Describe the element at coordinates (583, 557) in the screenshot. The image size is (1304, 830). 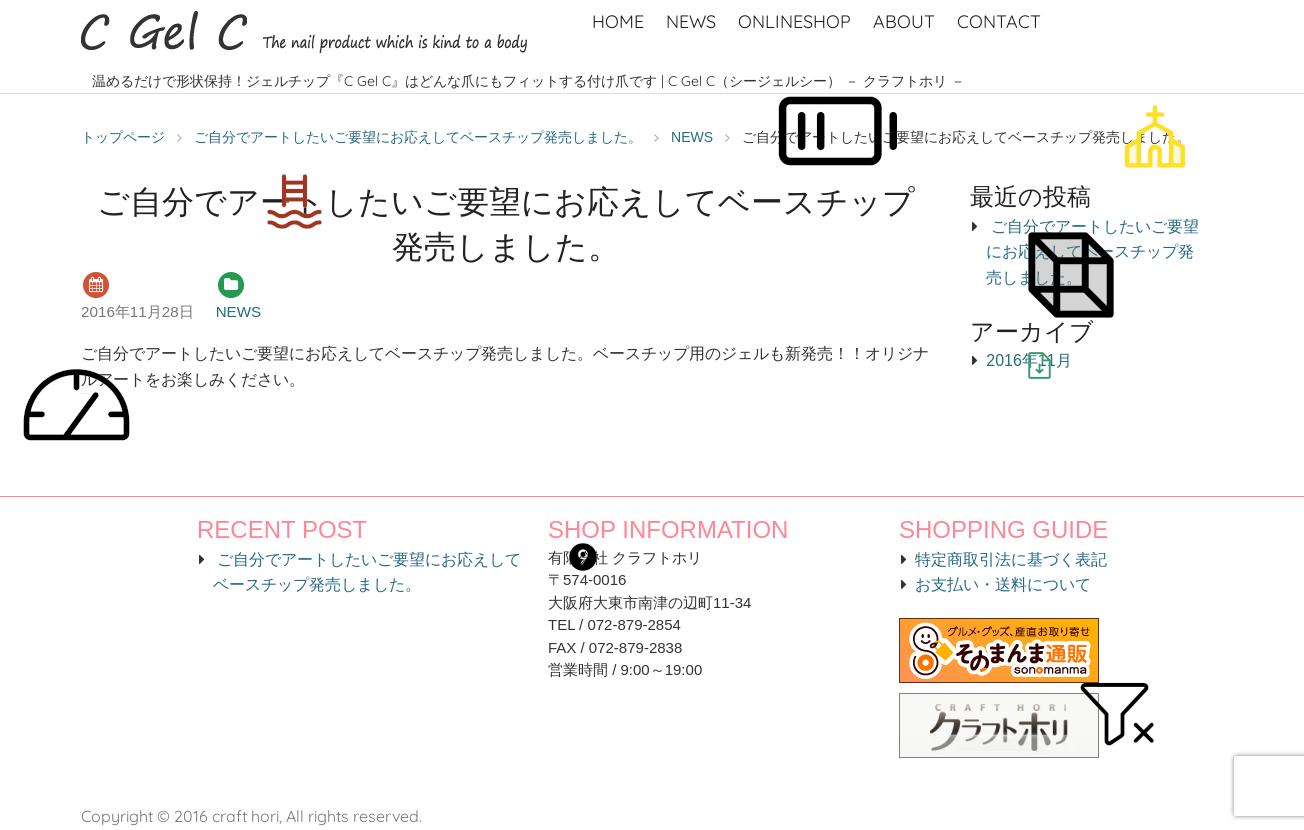
I see `indicates item number nine in a list or sequence` at that location.